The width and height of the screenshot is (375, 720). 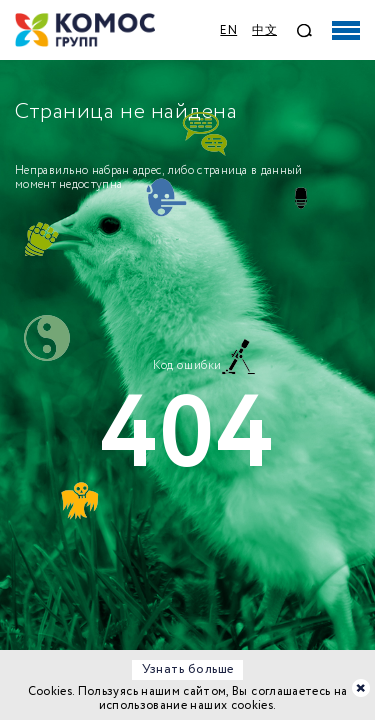 What do you see at coordinates (47, 338) in the screenshot?
I see `toggle balance or harmony settings` at bounding box center [47, 338].